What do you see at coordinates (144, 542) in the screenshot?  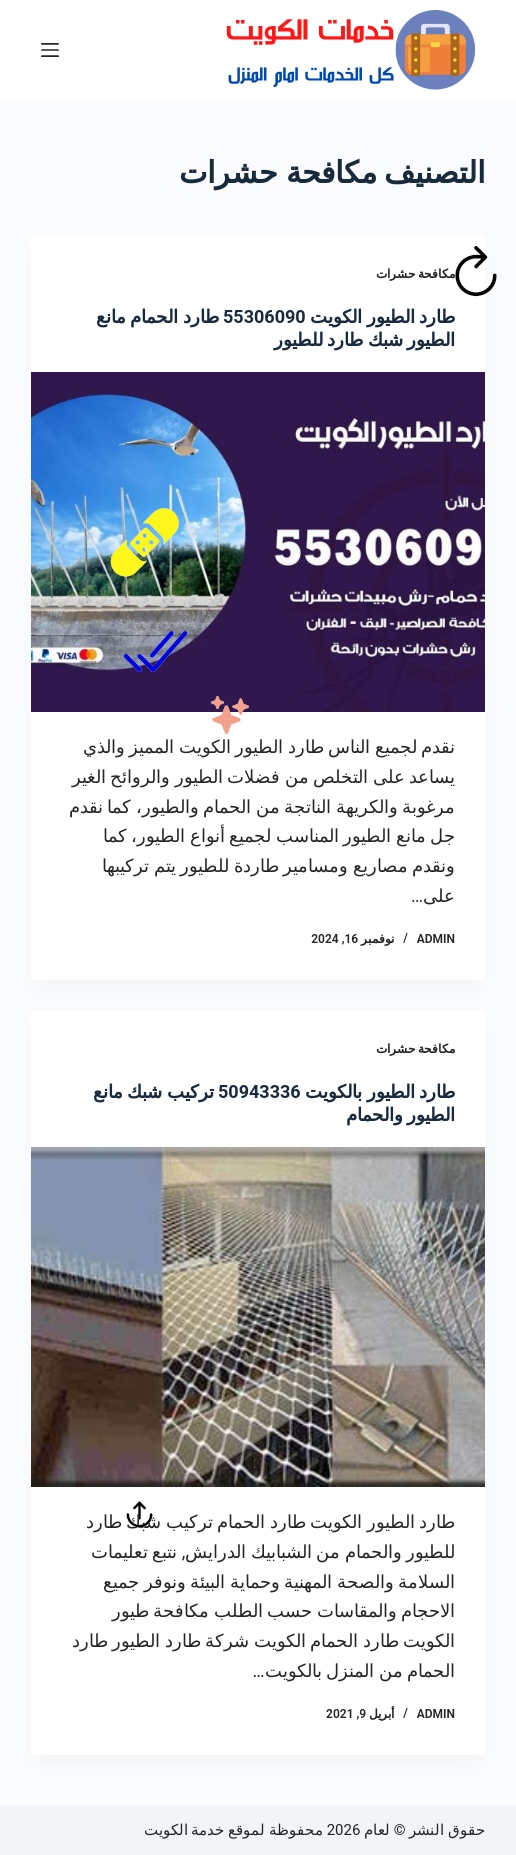 I see `access first aid or medical help` at bounding box center [144, 542].